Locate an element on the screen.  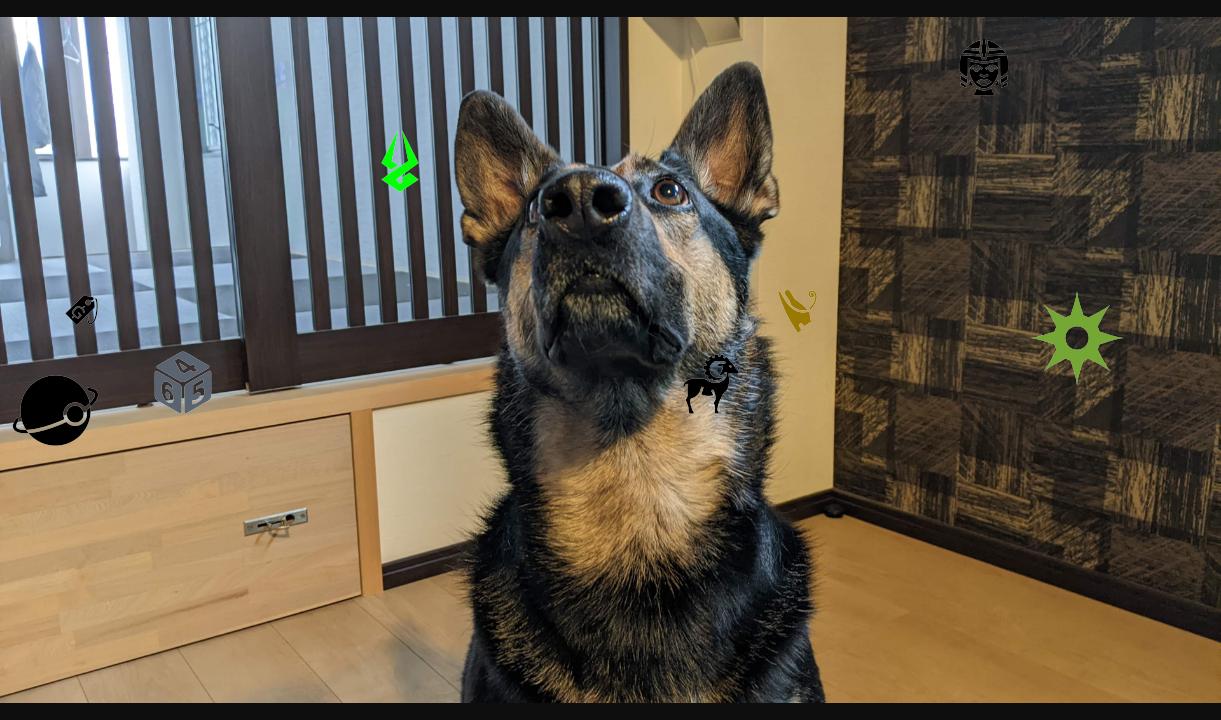
represents the Aries zodiac sign is located at coordinates (711, 384).